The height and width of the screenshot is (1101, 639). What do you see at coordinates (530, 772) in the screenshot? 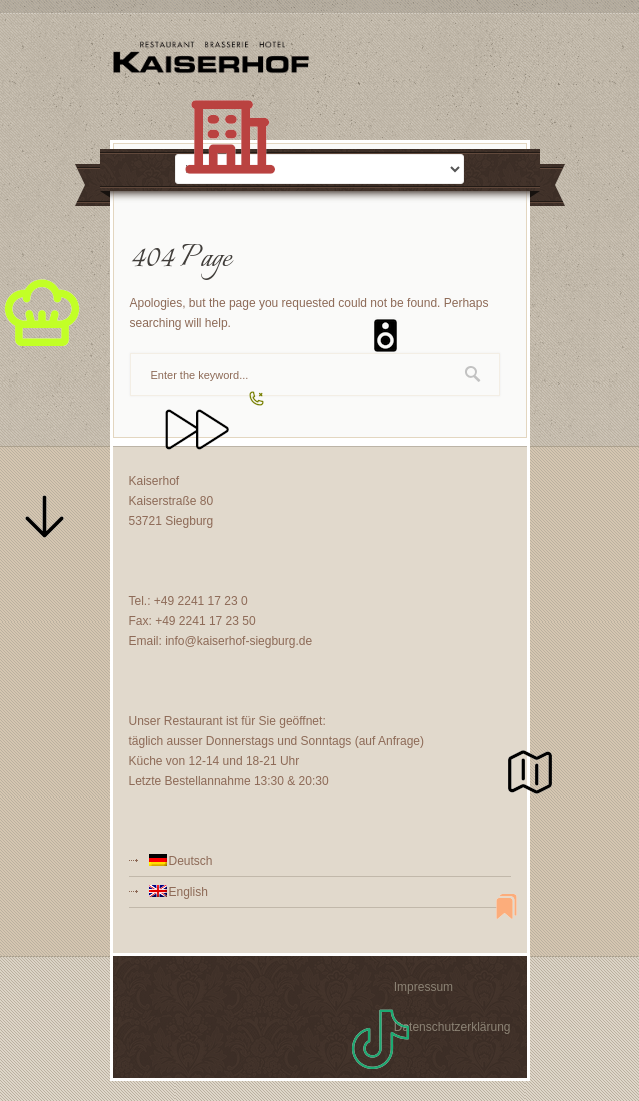
I see `view map or navigation` at bounding box center [530, 772].